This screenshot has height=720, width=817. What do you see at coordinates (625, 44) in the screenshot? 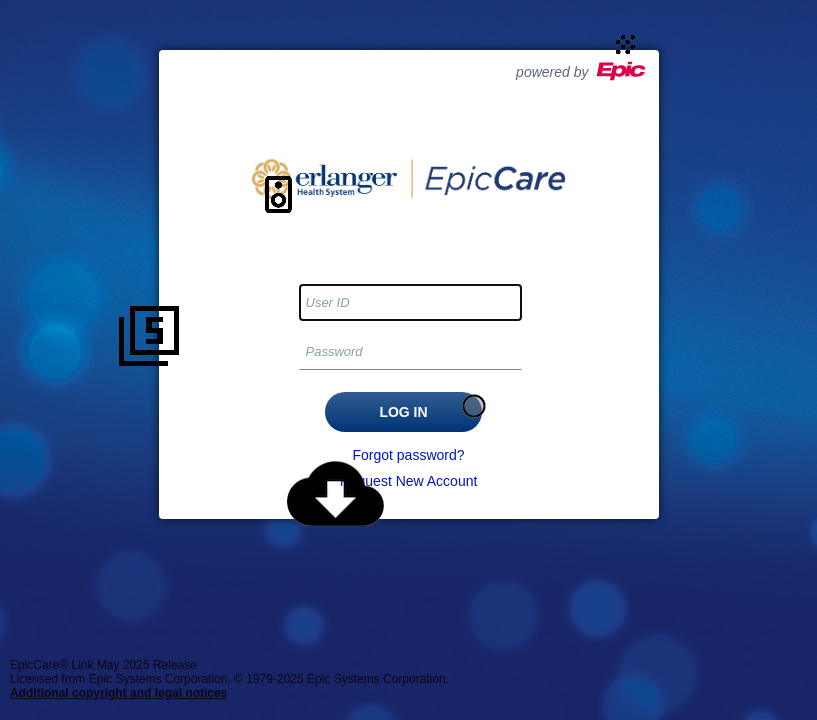
I see `apply a film grain or noise effect` at bounding box center [625, 44].